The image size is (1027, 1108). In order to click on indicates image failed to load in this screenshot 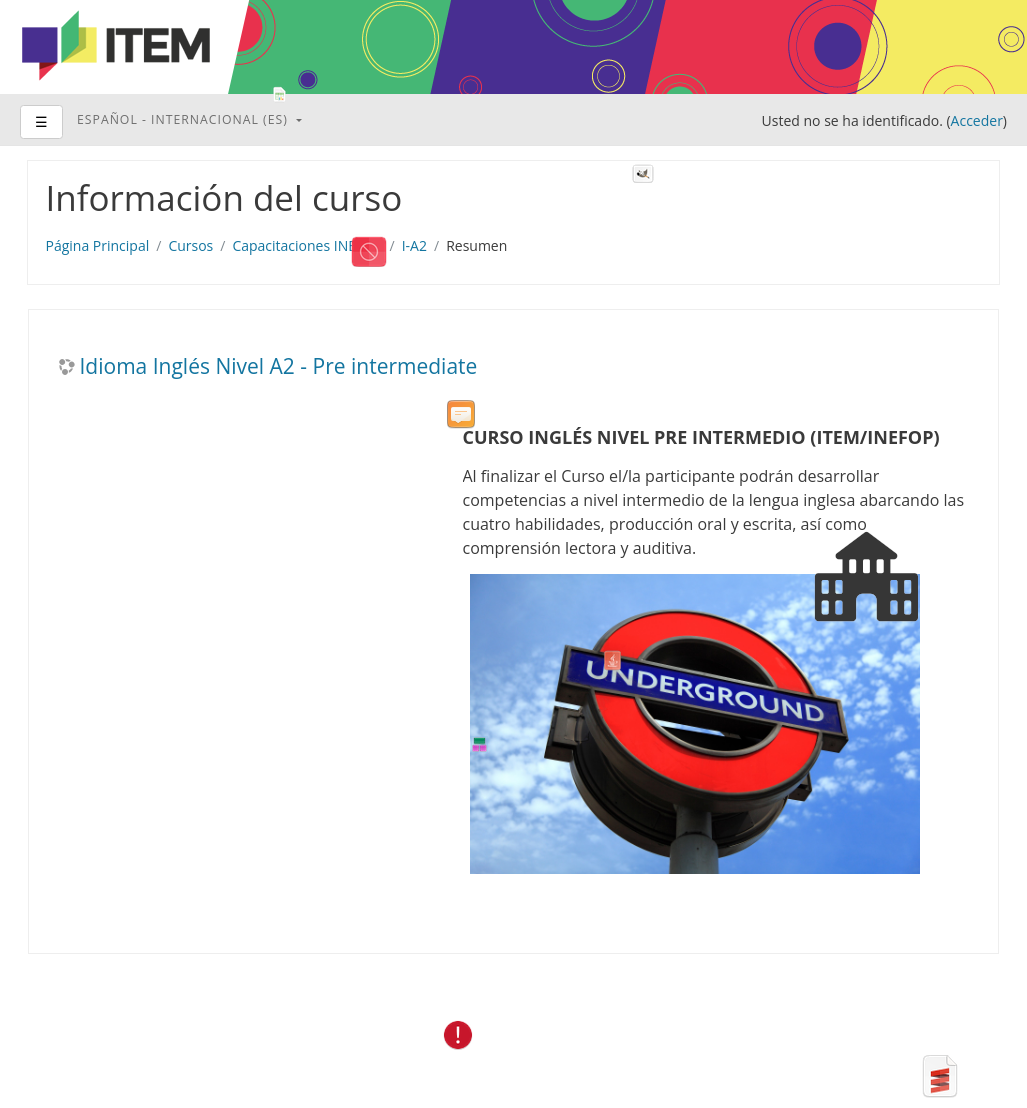, I will do `click(369, 251)`.